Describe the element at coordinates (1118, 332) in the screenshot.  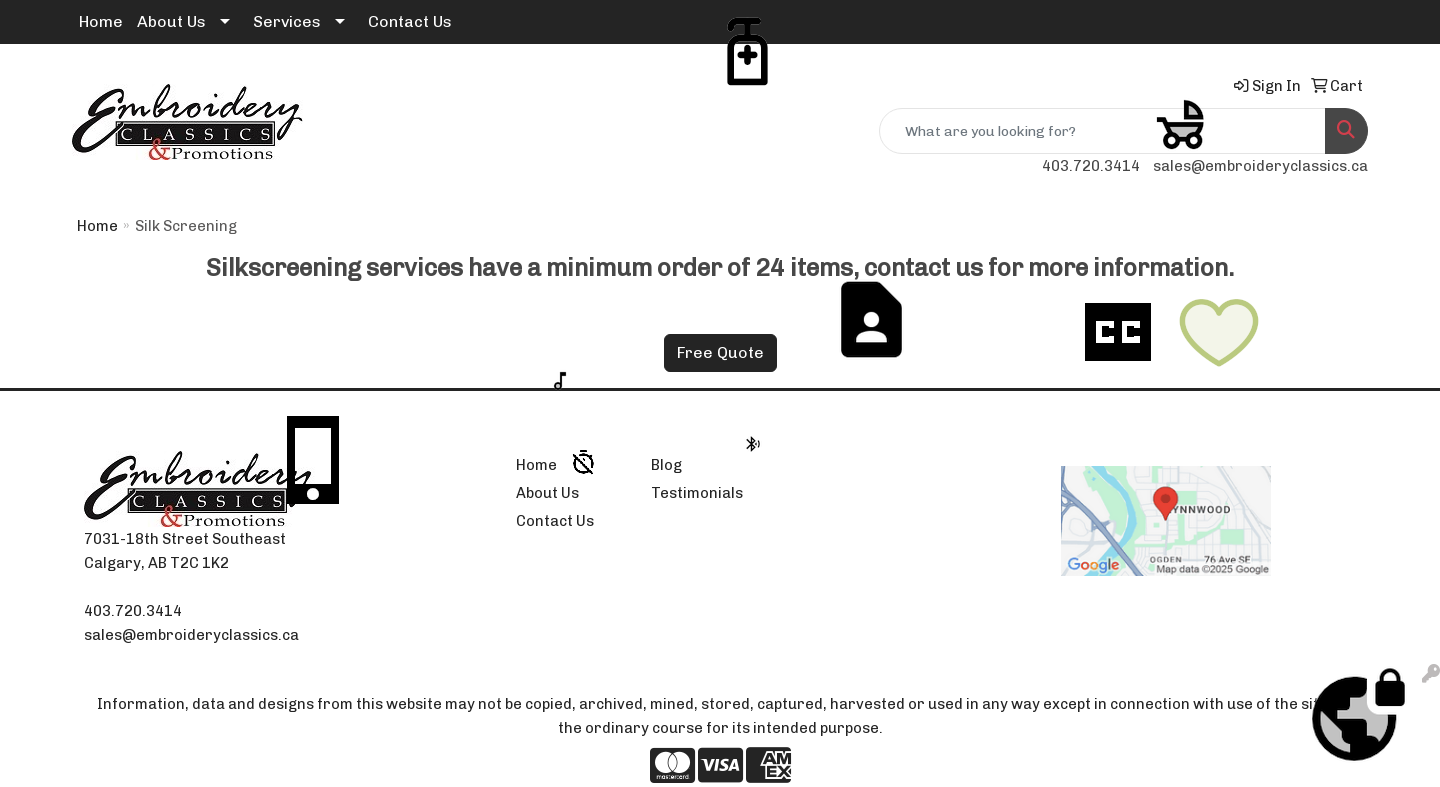
I see `enable closed captions for video content` at that location.